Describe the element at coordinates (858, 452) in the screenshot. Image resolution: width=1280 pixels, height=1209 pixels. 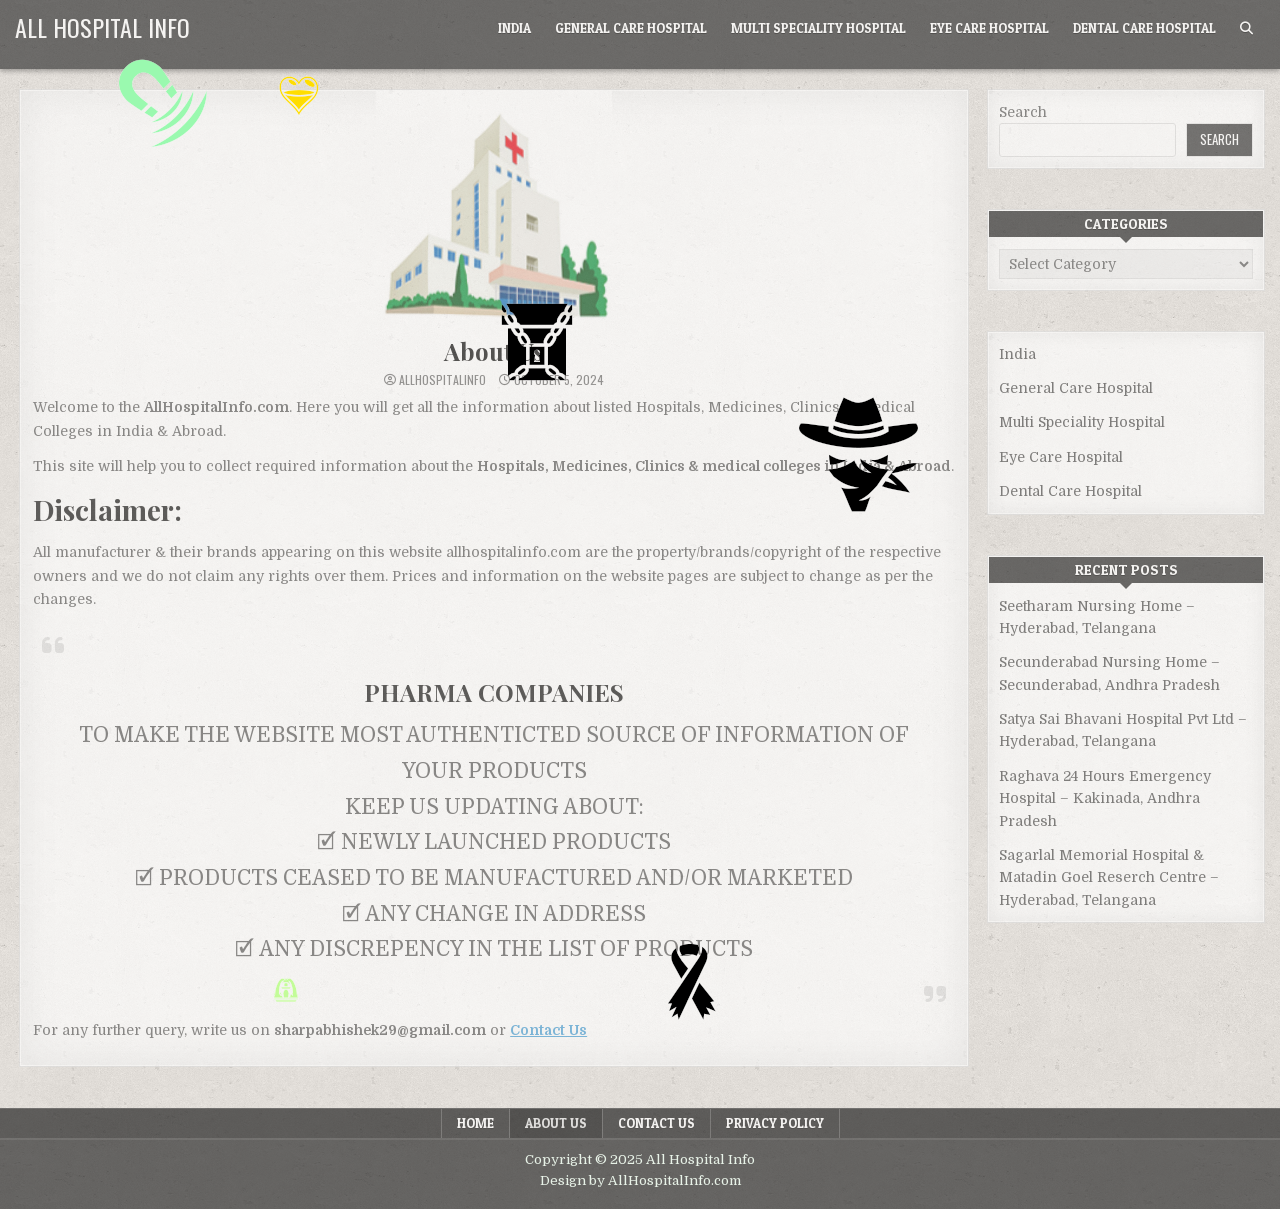
I see `indicates outlaw or bandit character type` at that location.